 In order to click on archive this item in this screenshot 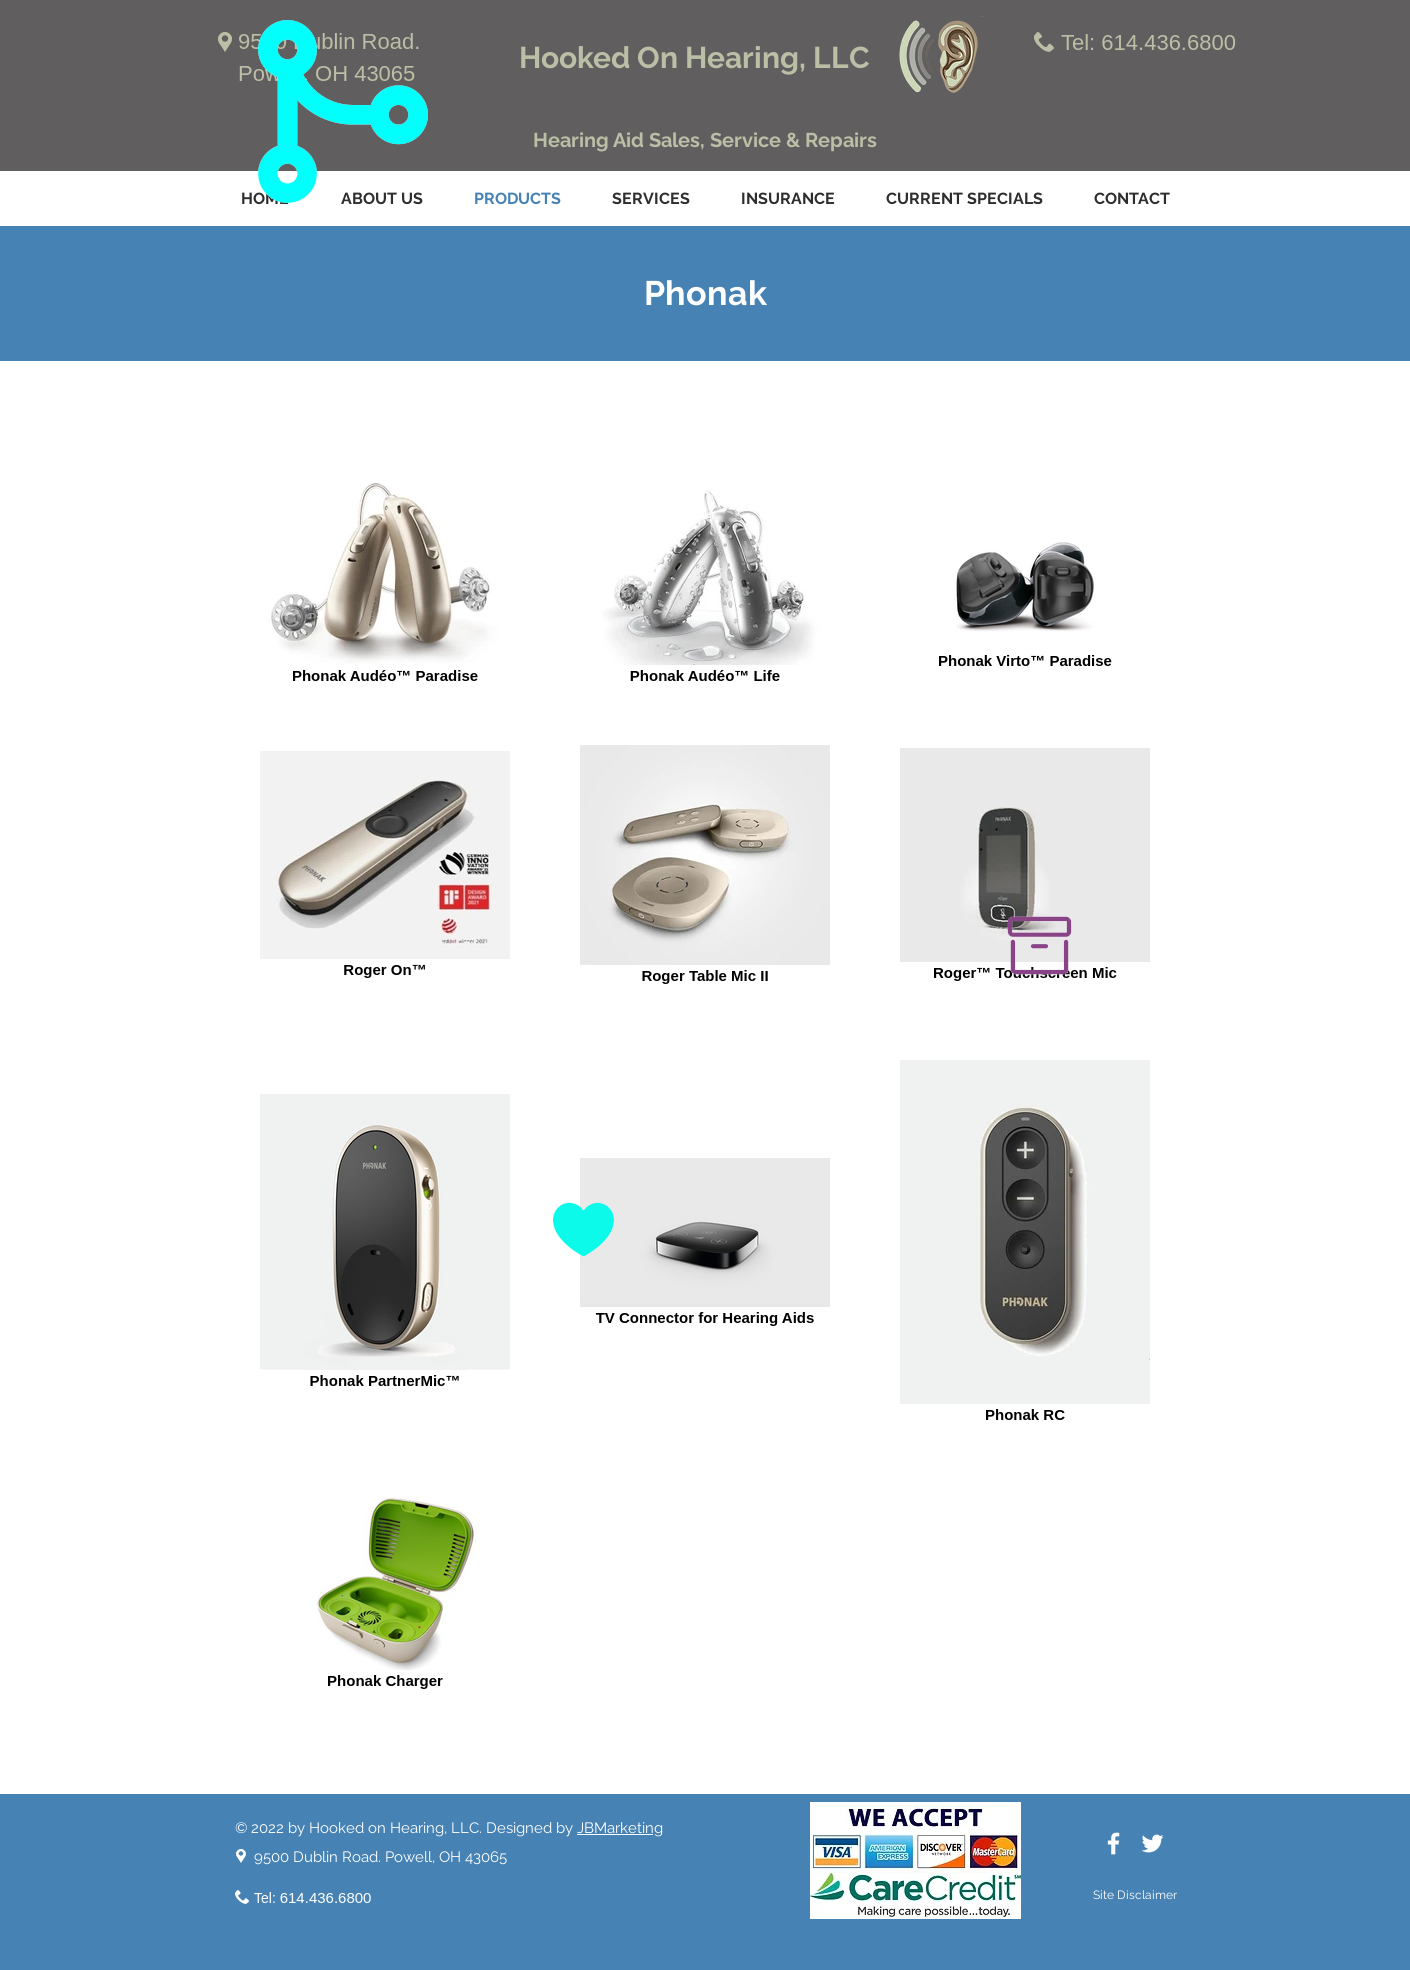, I will do `click(1039, 945)`.